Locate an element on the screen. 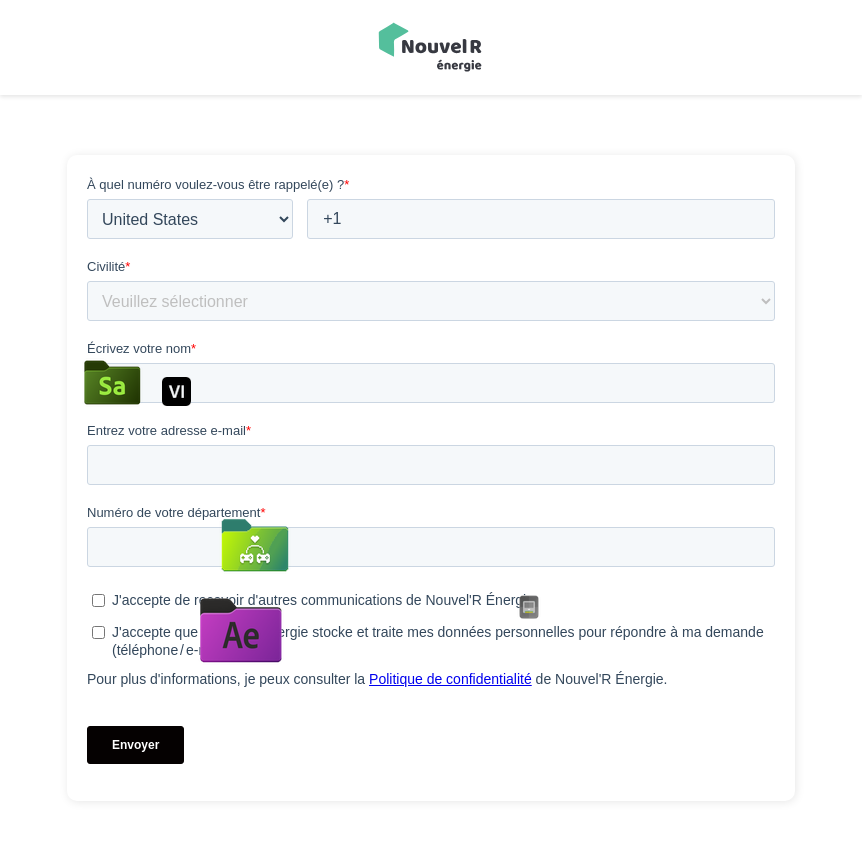 Image resolution: width=862 pixels, height=861 pixels. open your GameJolt games folder is located at coordinates (255, 547).